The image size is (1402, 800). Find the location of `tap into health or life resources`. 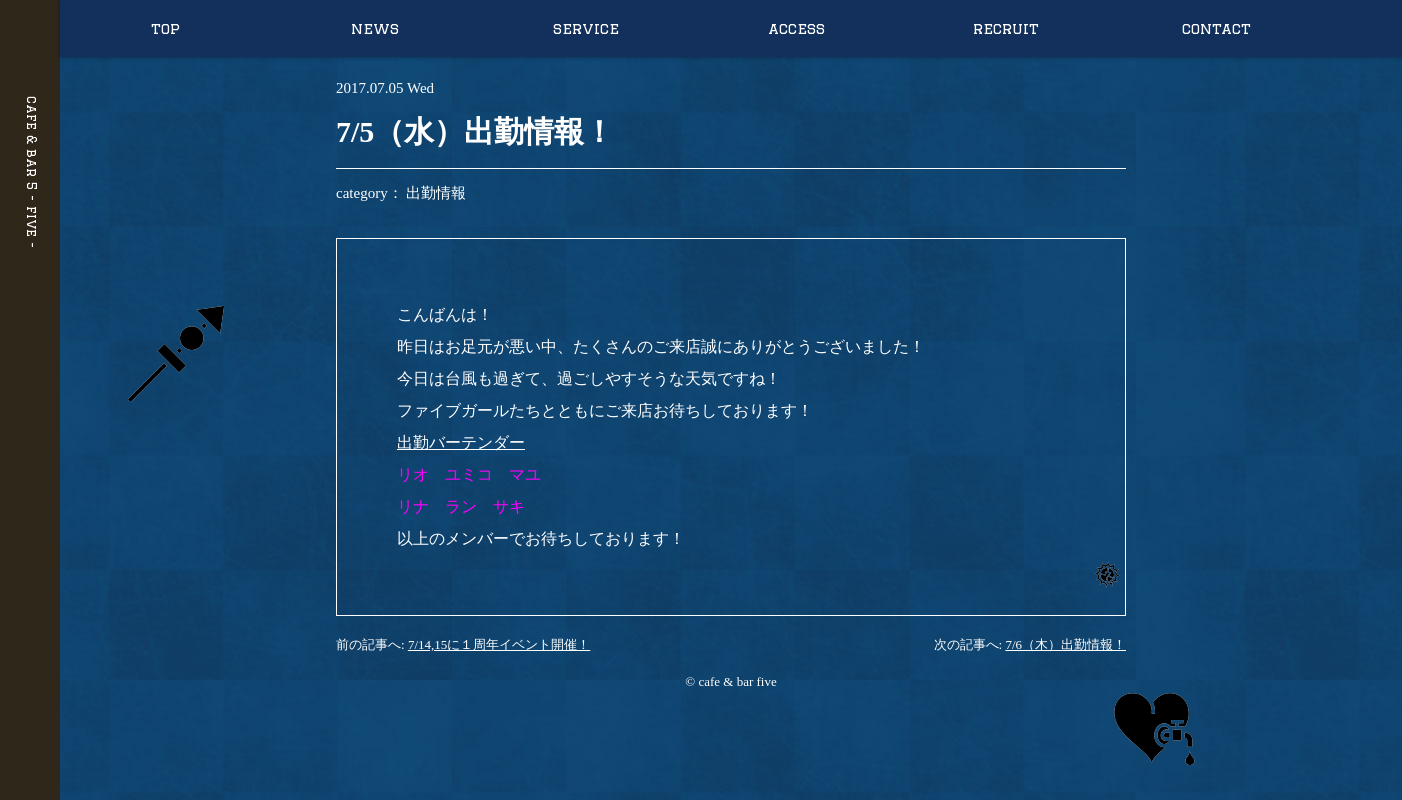

tap into health or life resources is located at coordinates (1154, 725).